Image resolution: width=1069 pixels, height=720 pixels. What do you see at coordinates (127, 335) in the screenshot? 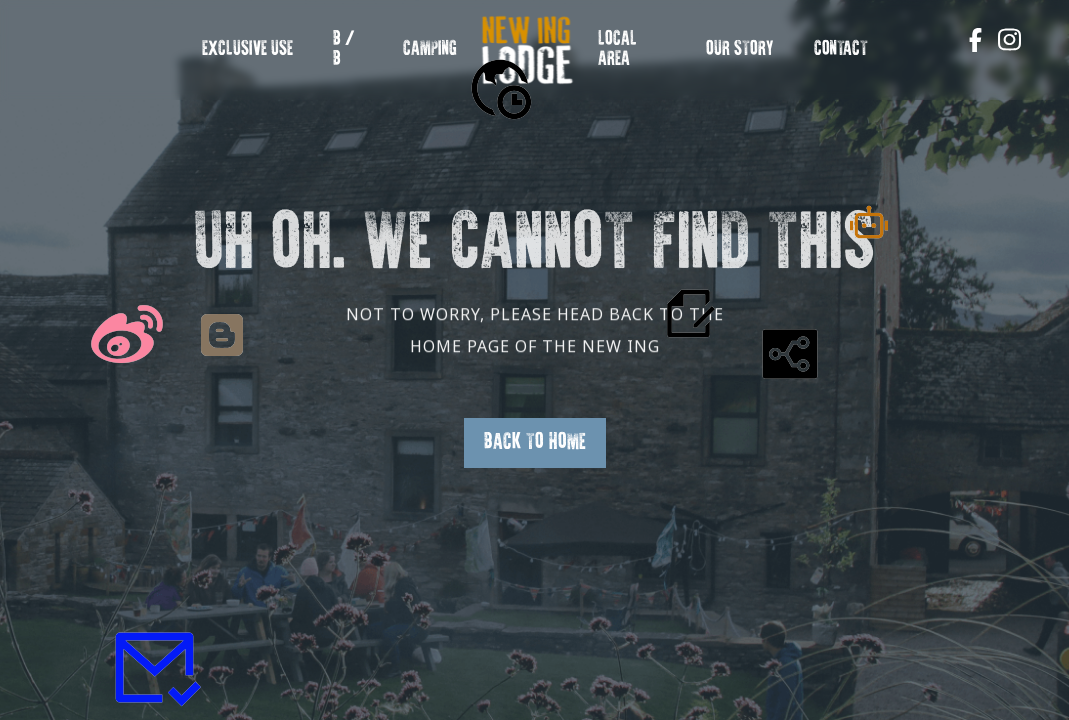
I see `open Weibo app` at bounding box center [127, 335].